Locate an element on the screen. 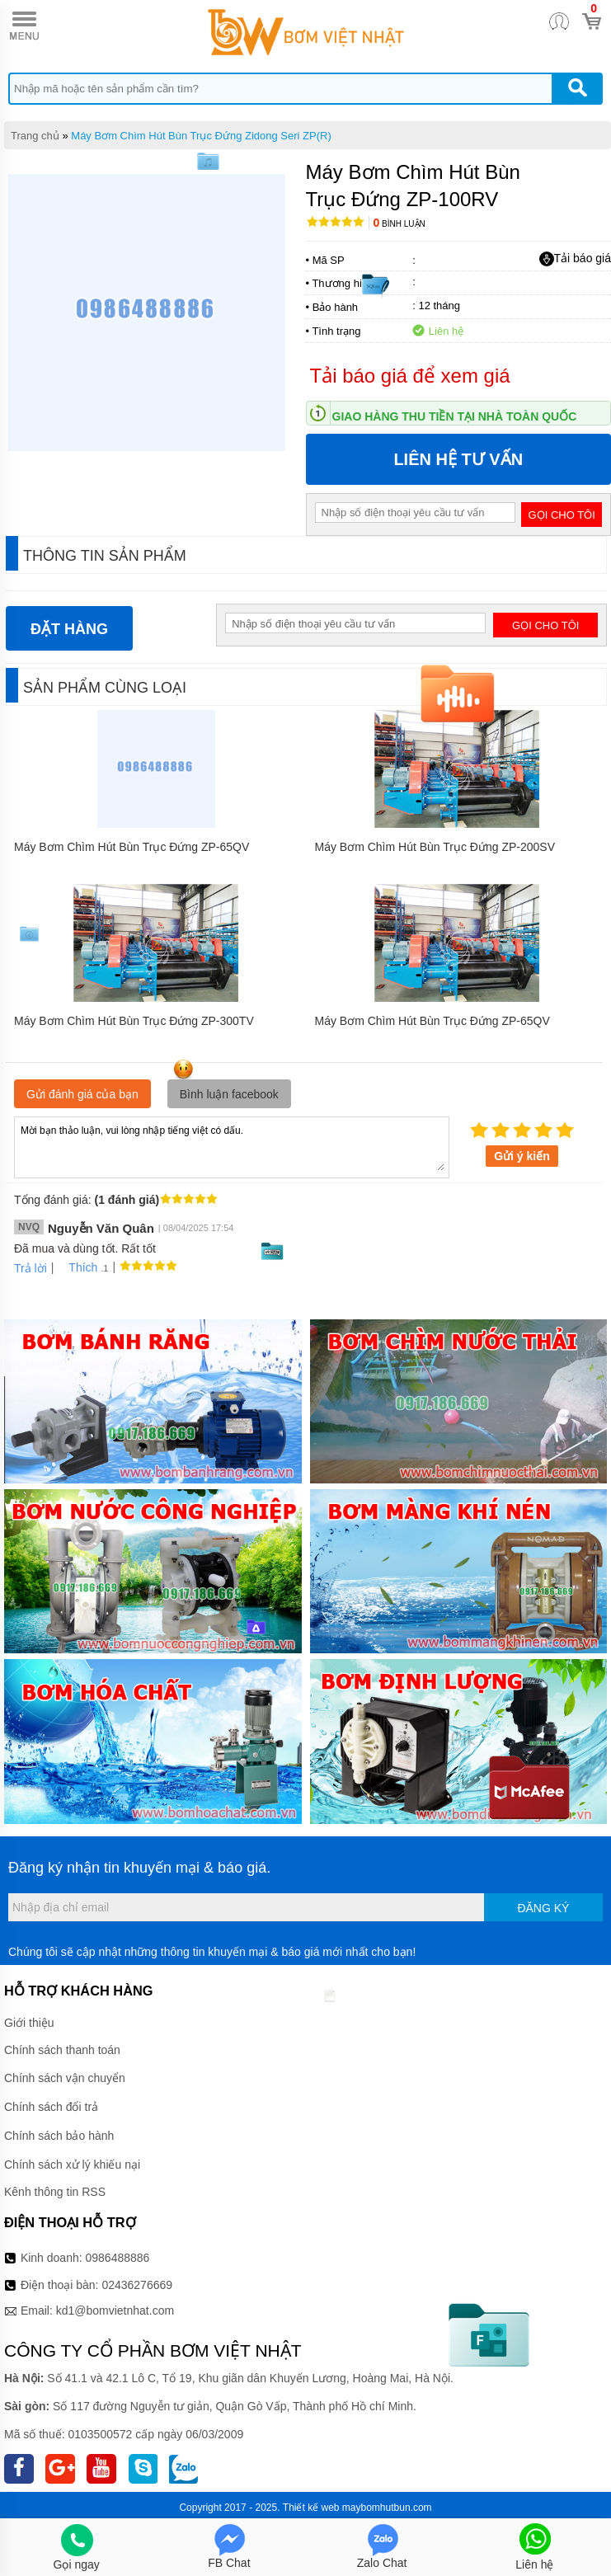 The image size is (611, 2576). folder containing Microsoft Forms files is located at coordinates (488, 2337).